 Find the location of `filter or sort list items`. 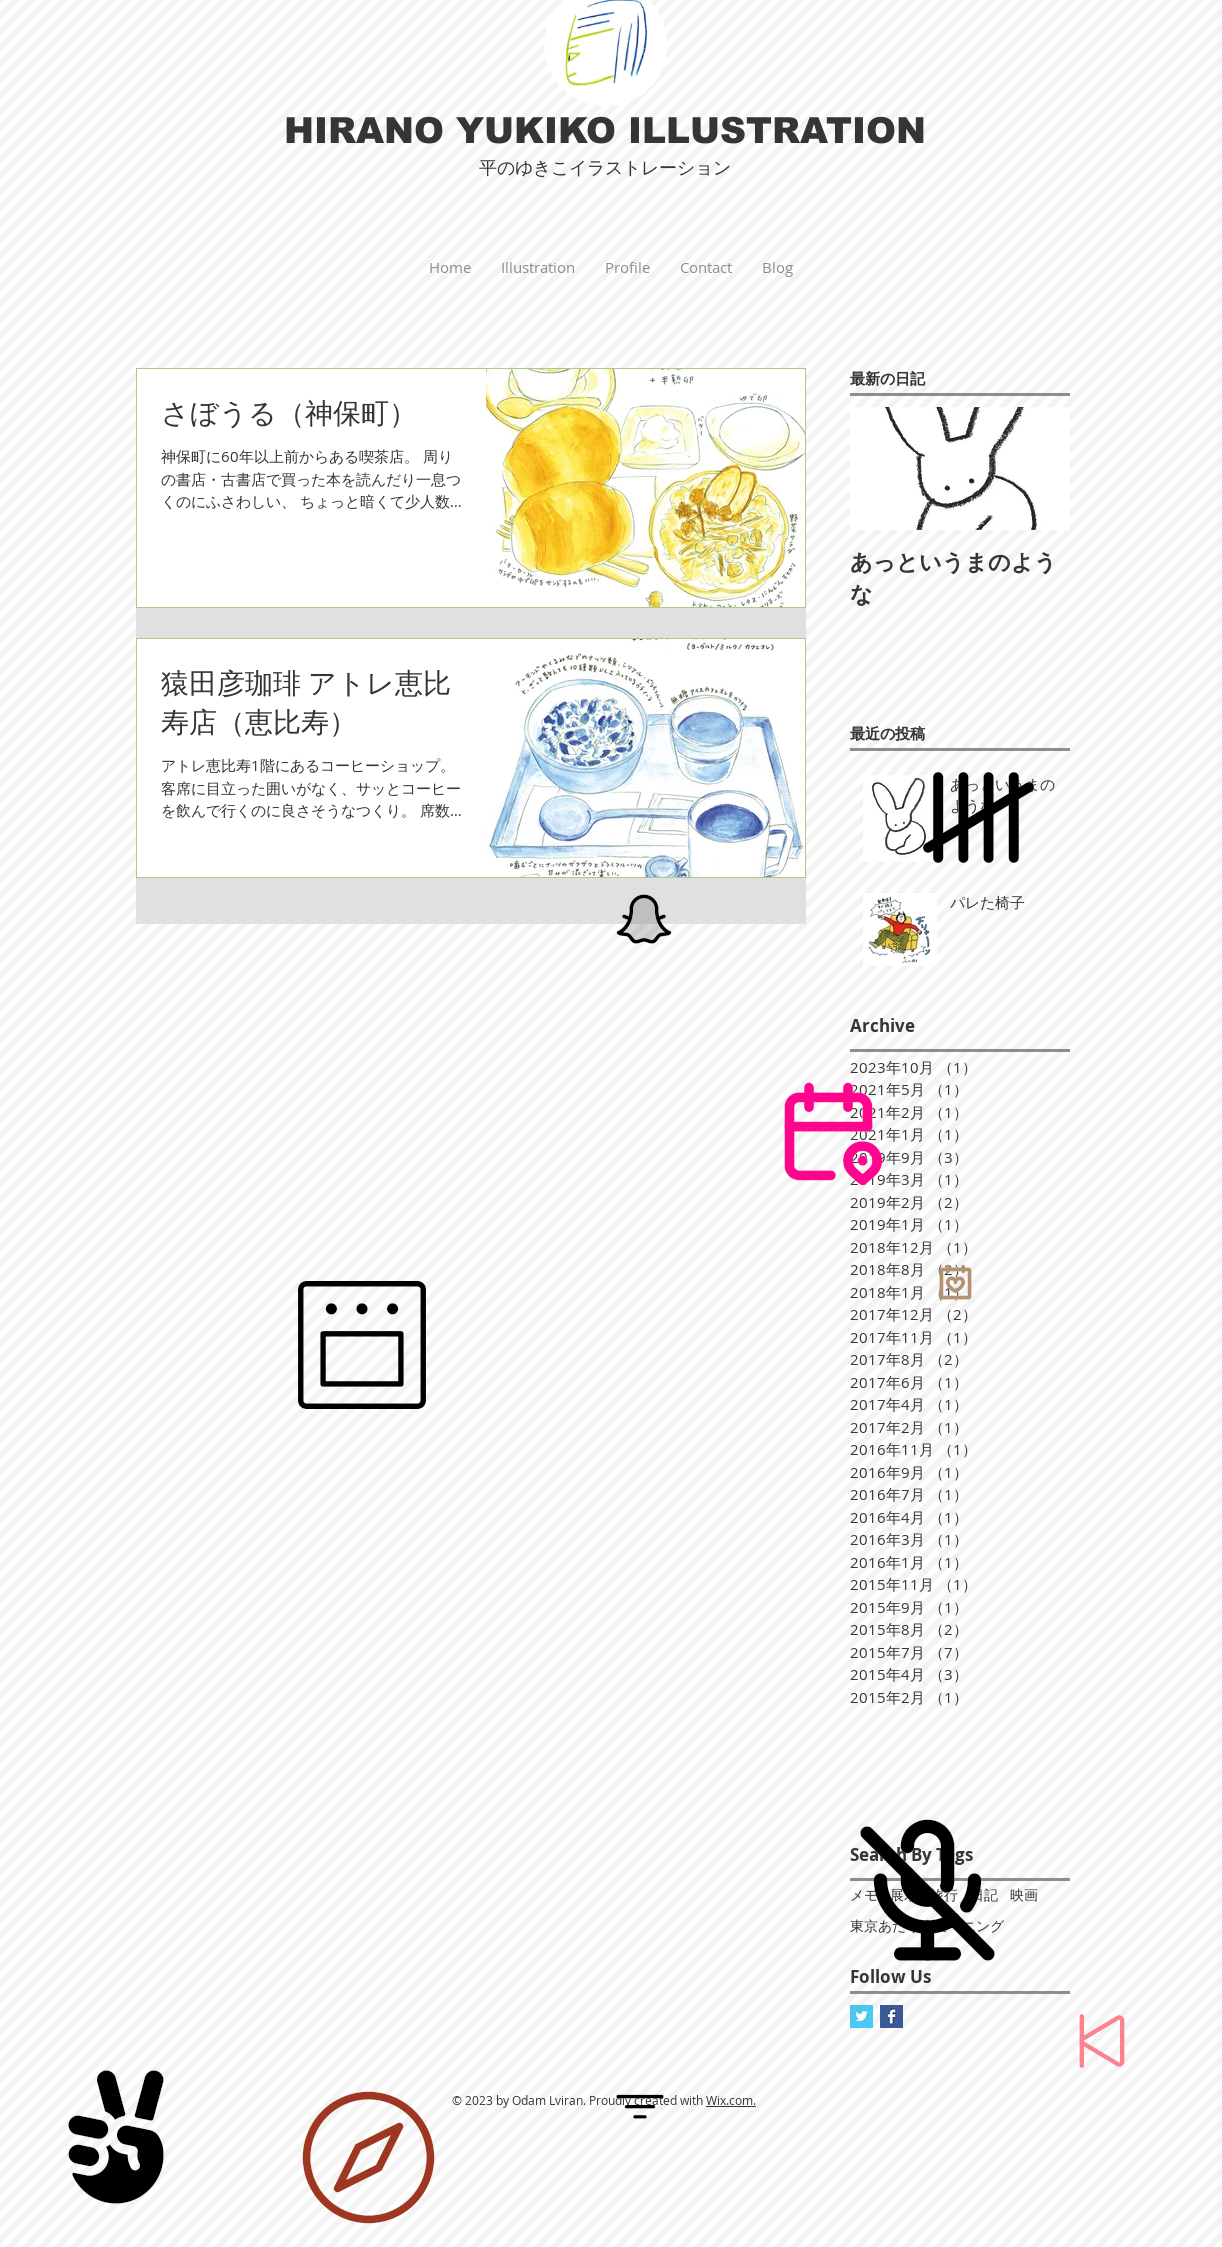

filter or sort list items is located at coordinates (640, 2105).